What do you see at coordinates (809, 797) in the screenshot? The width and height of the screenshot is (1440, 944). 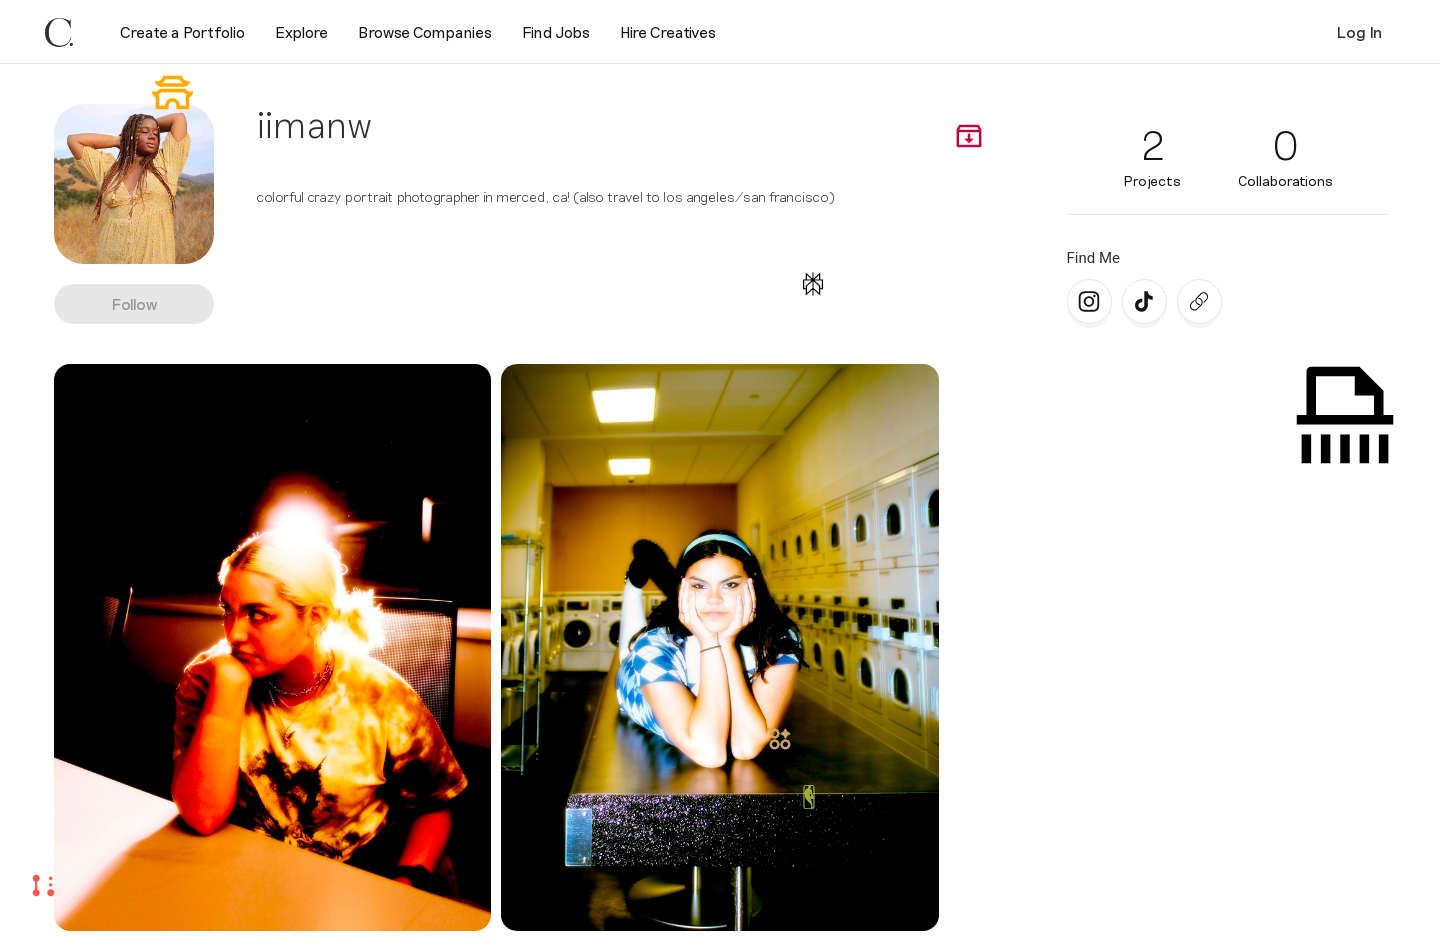 I see `open the NBA app` at bounding box center [809, 797].